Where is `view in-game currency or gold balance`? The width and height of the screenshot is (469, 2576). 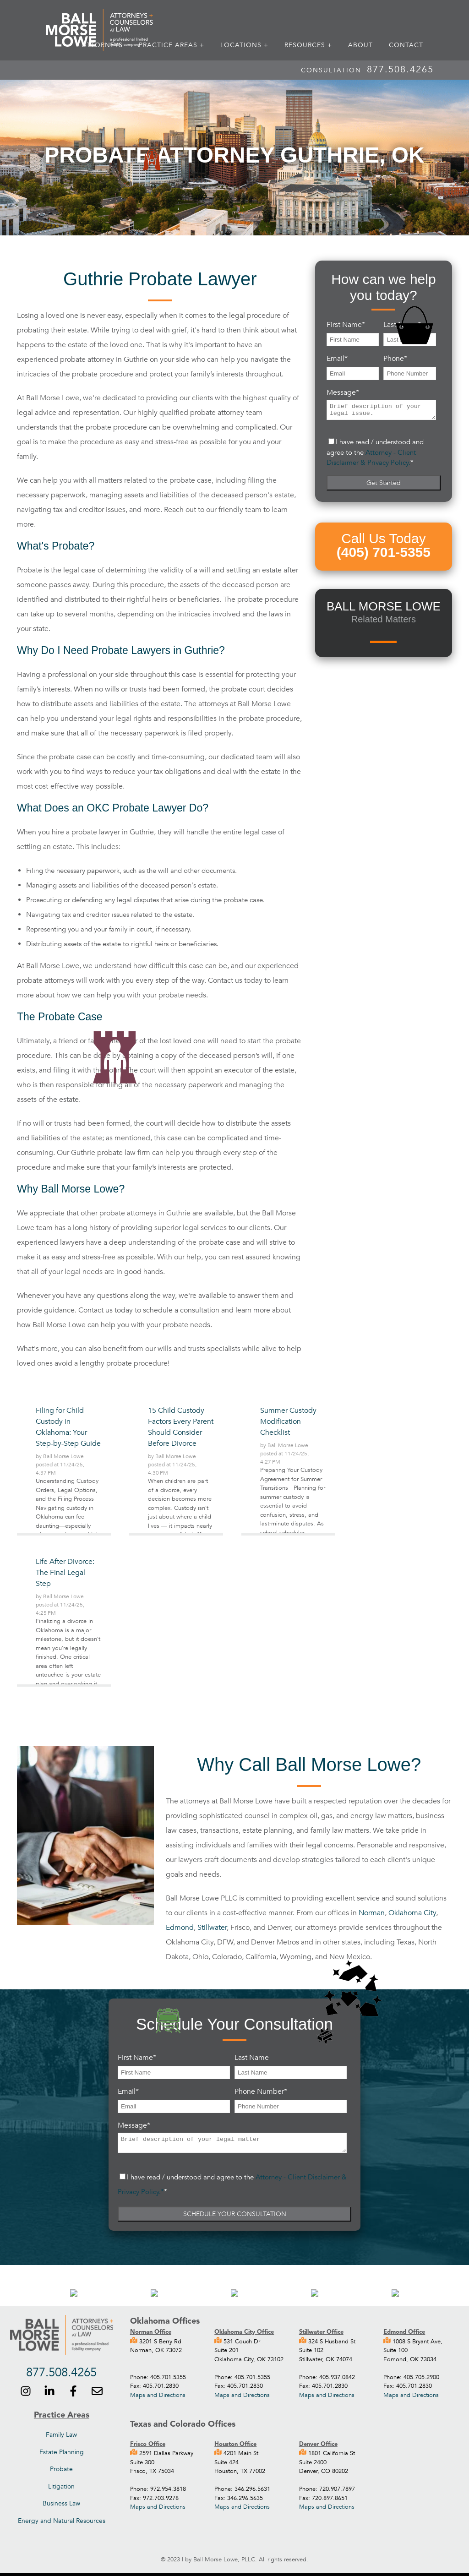
view in-game currency or gold balance is located at coordinates (325, 2036).